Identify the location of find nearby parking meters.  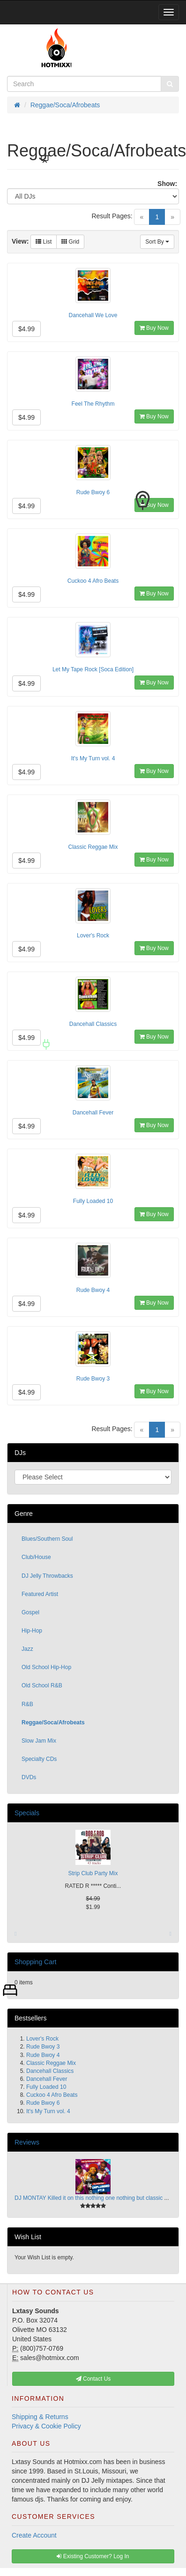
(142, 500).